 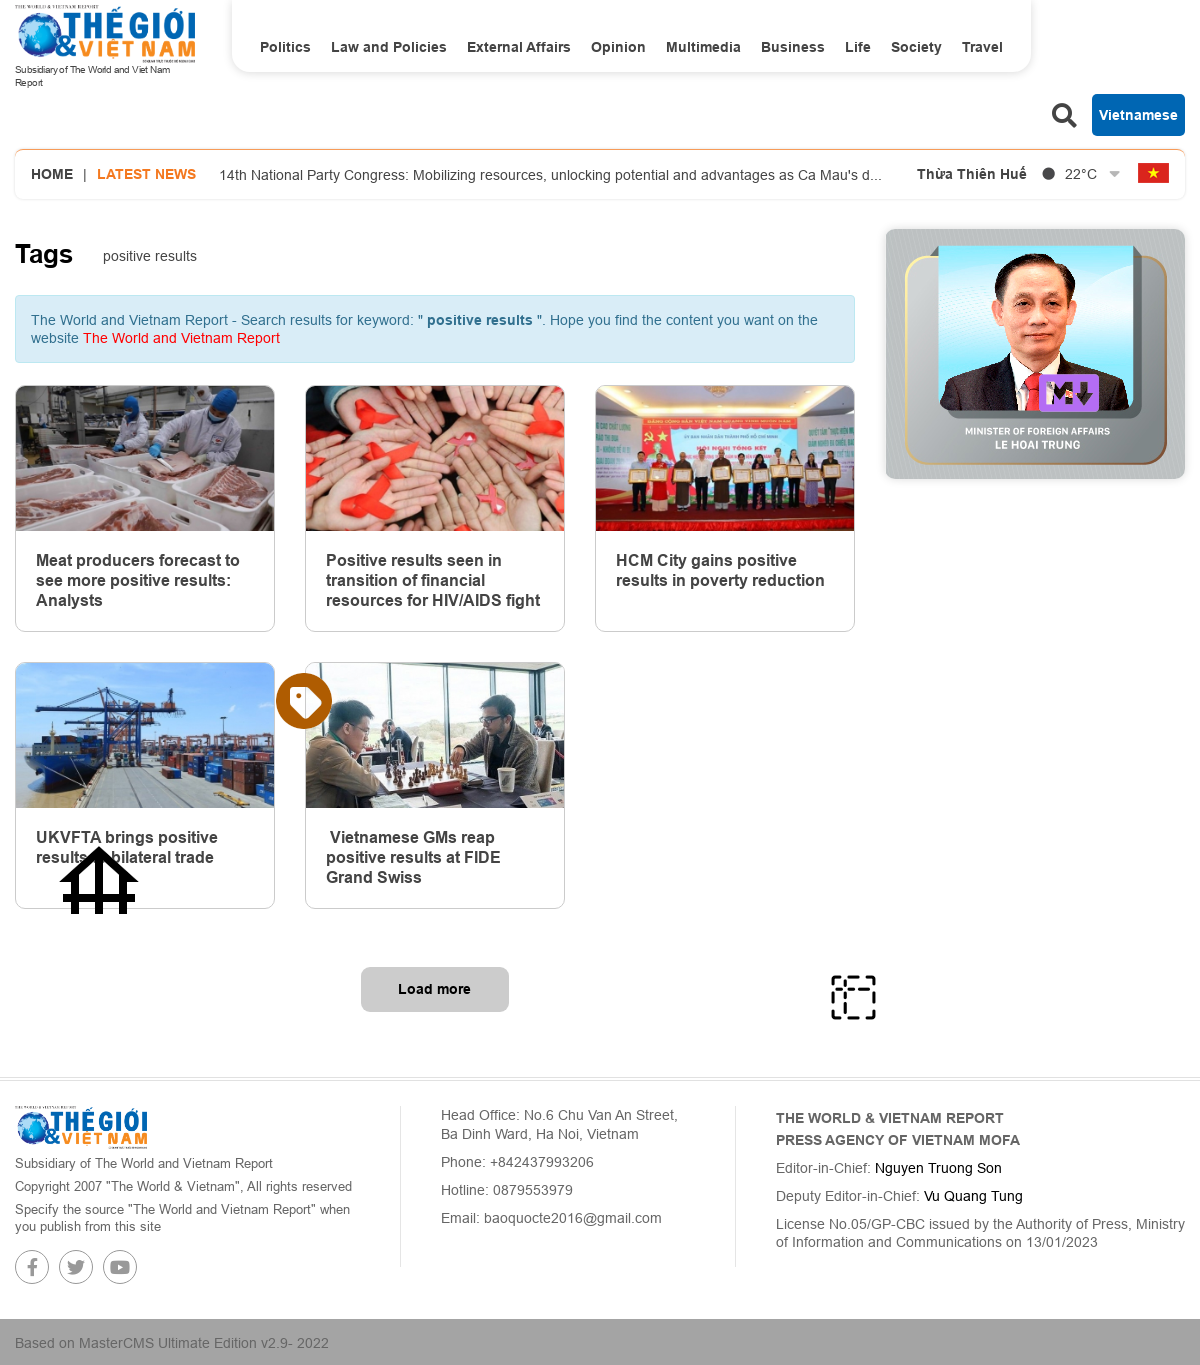 I want to click on create a new project from a template, so click(x=853, y=997).